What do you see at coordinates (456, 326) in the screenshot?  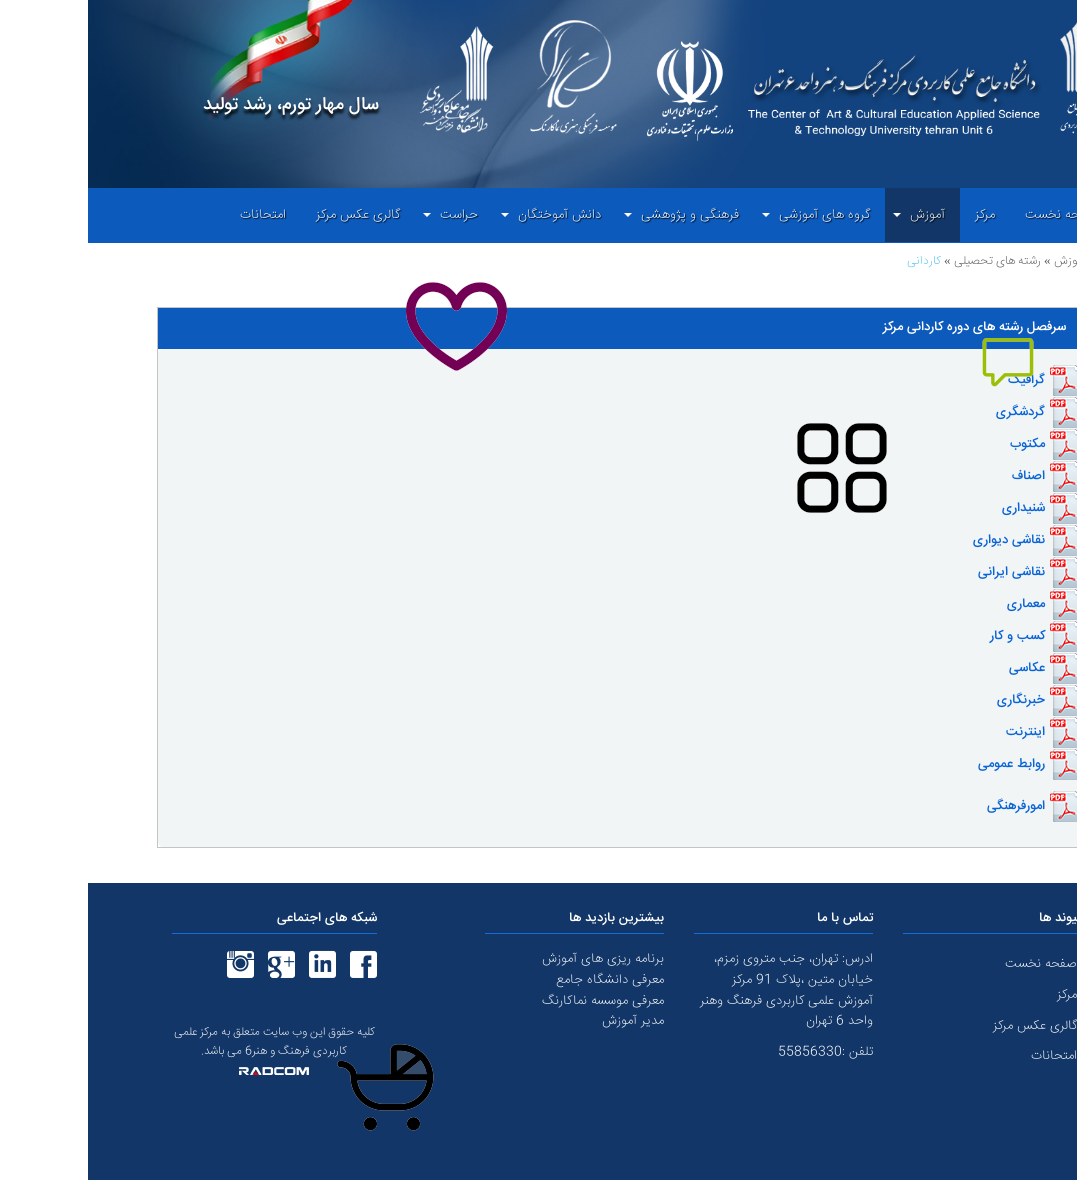 I see `like or favorite an item` at bounding box center [456, 326].